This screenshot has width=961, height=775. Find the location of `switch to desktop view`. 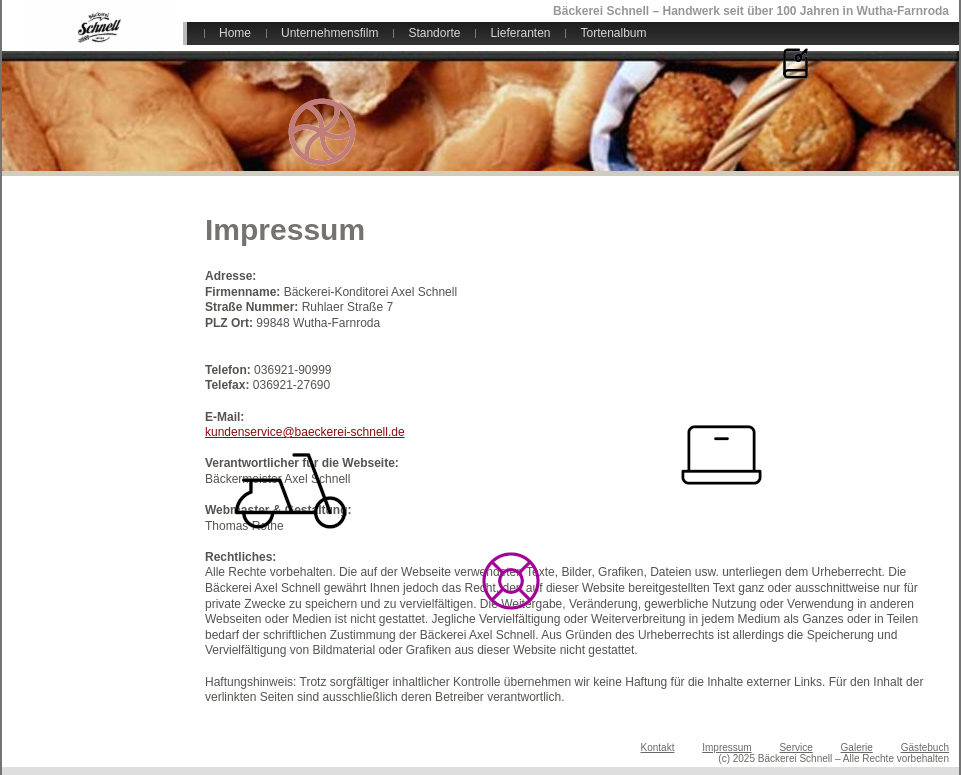

switch to desktop view is located at coordinates (721, 453).